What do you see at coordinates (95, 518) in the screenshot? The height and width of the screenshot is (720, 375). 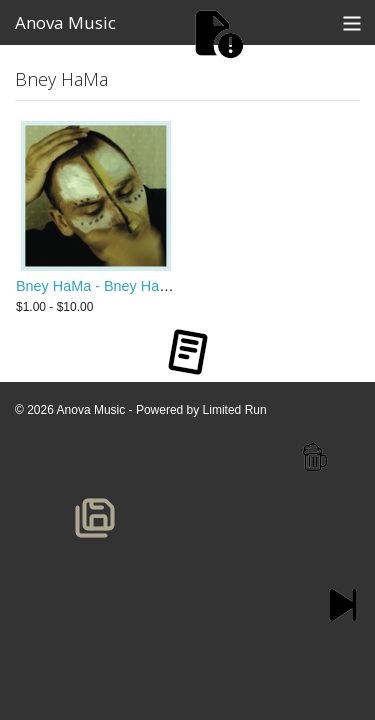 I see `save all open files at once` at bounding box center [95, 518].